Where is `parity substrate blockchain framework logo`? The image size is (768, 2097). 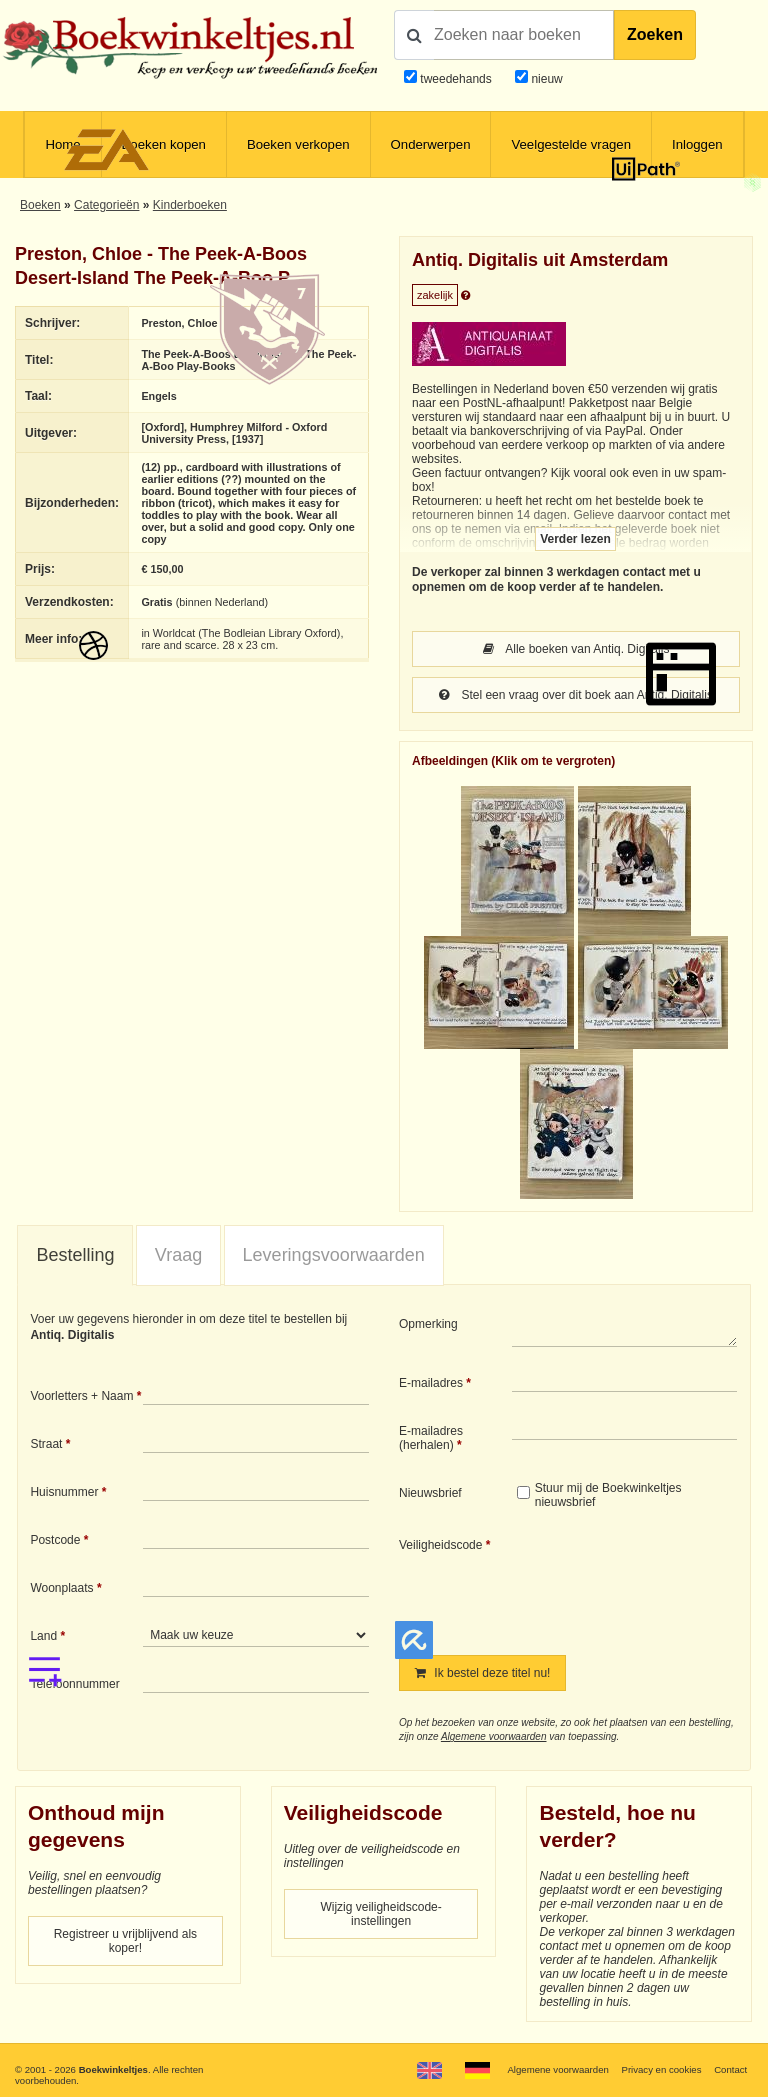 parity substrate blockchain framework logo is located at coordinates (752, 182).